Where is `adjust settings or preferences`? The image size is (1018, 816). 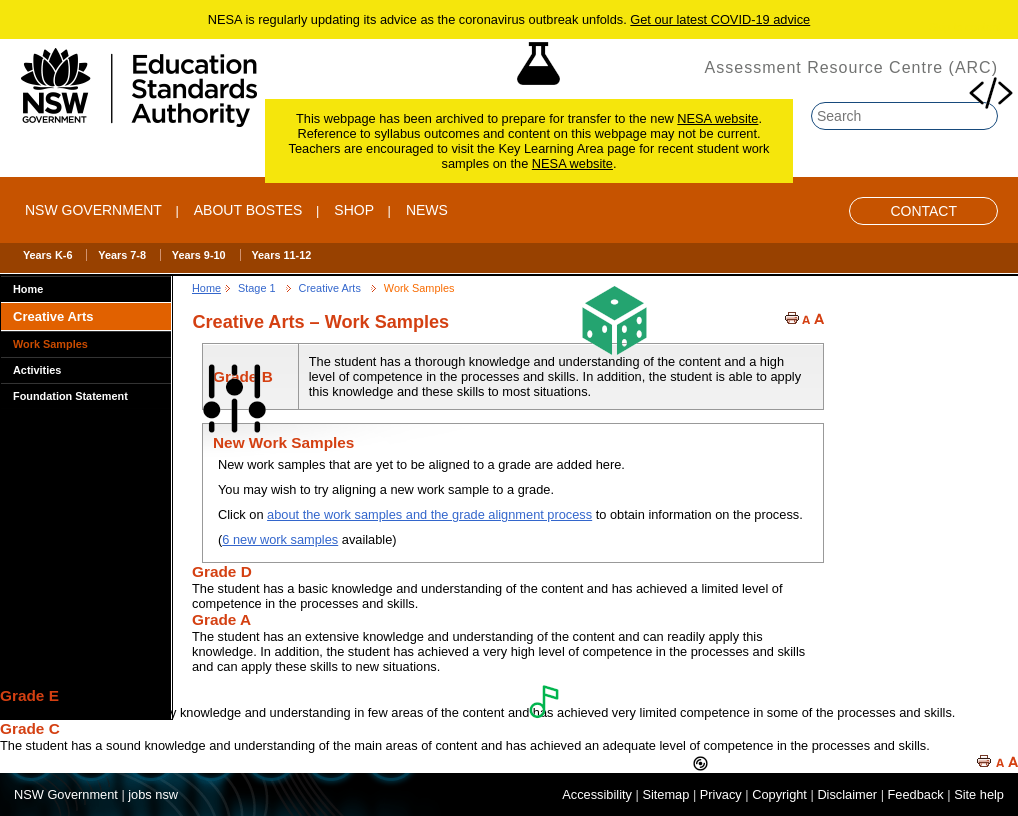
adjust settings or preferences is located at coordinates (234, 398).